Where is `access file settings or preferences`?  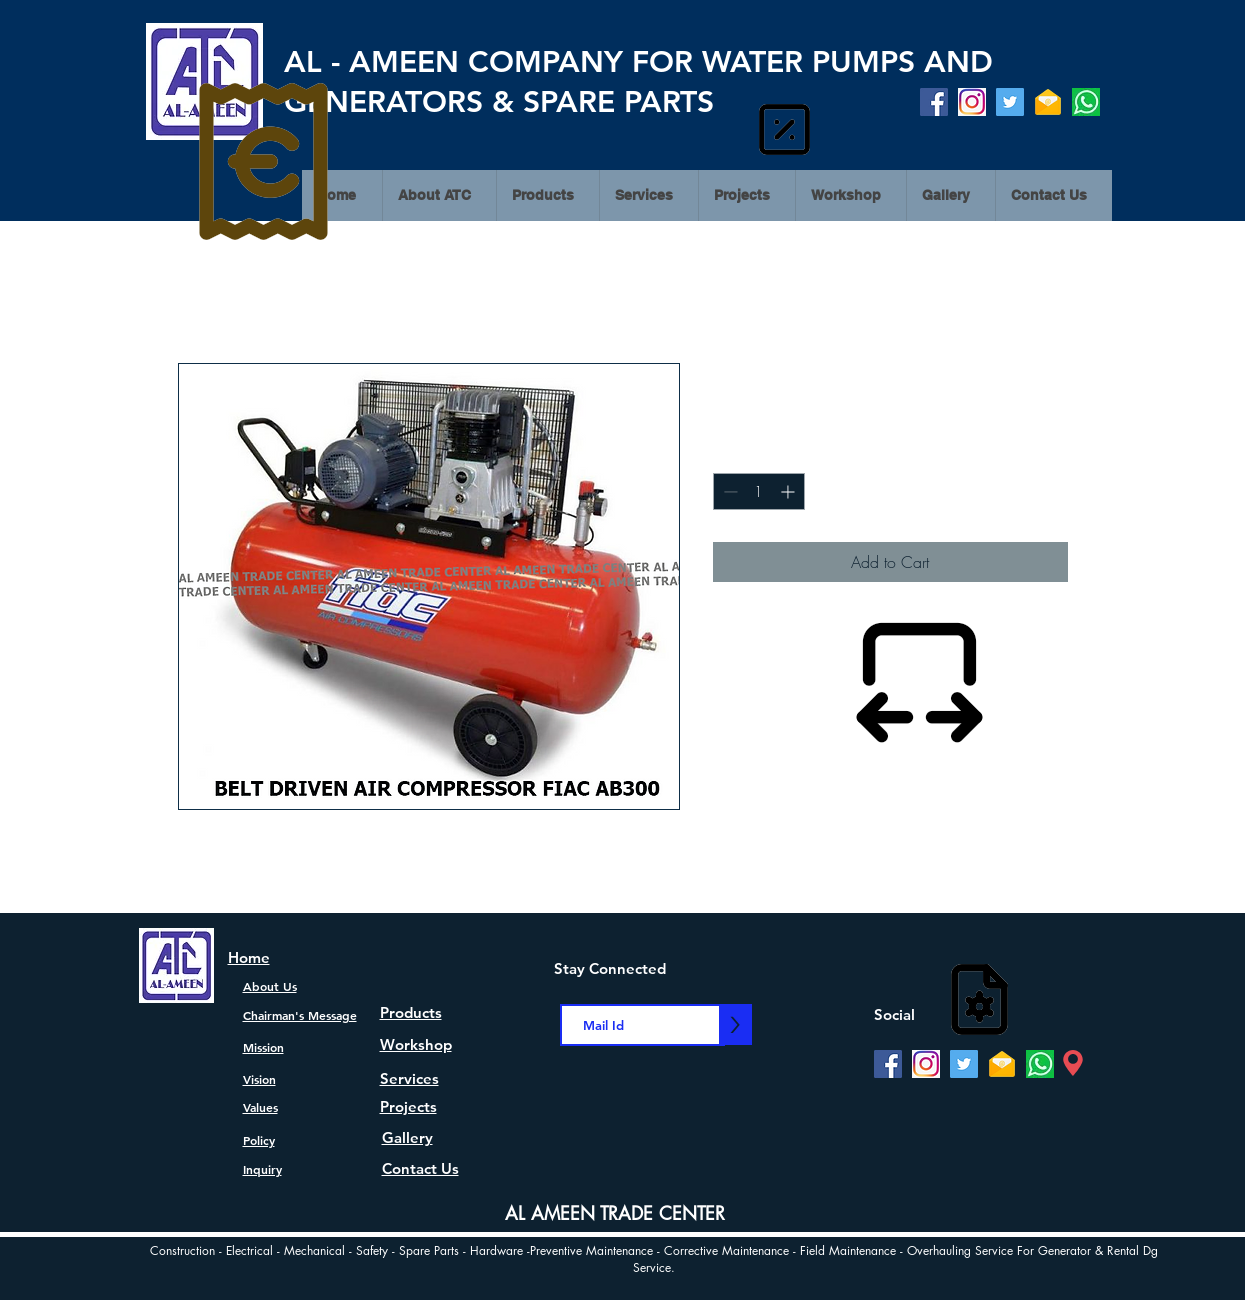
access file settings or preferences is located at coordinates (979, 999).